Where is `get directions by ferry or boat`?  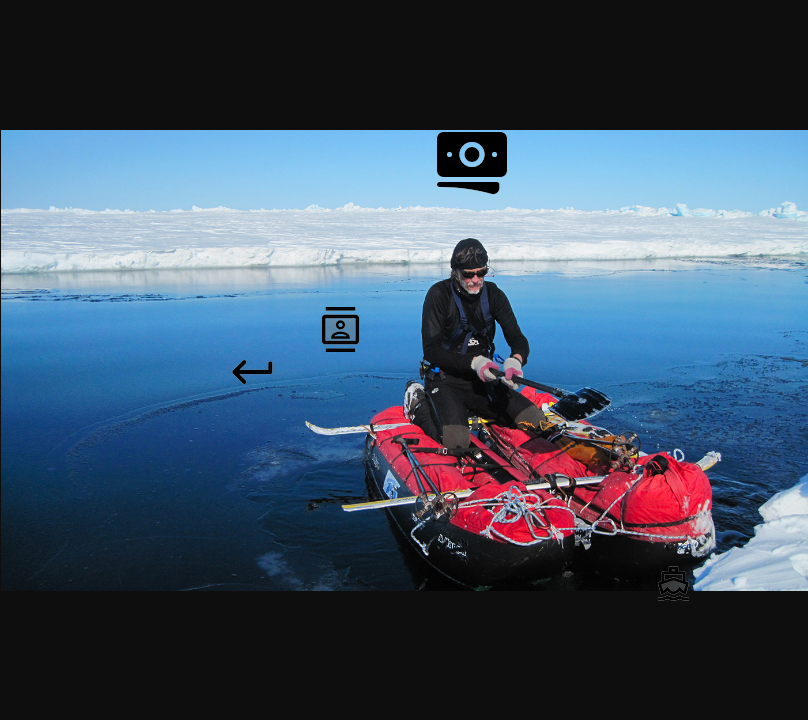
get directions by ferry or boat is located at coordinates (673, 583).